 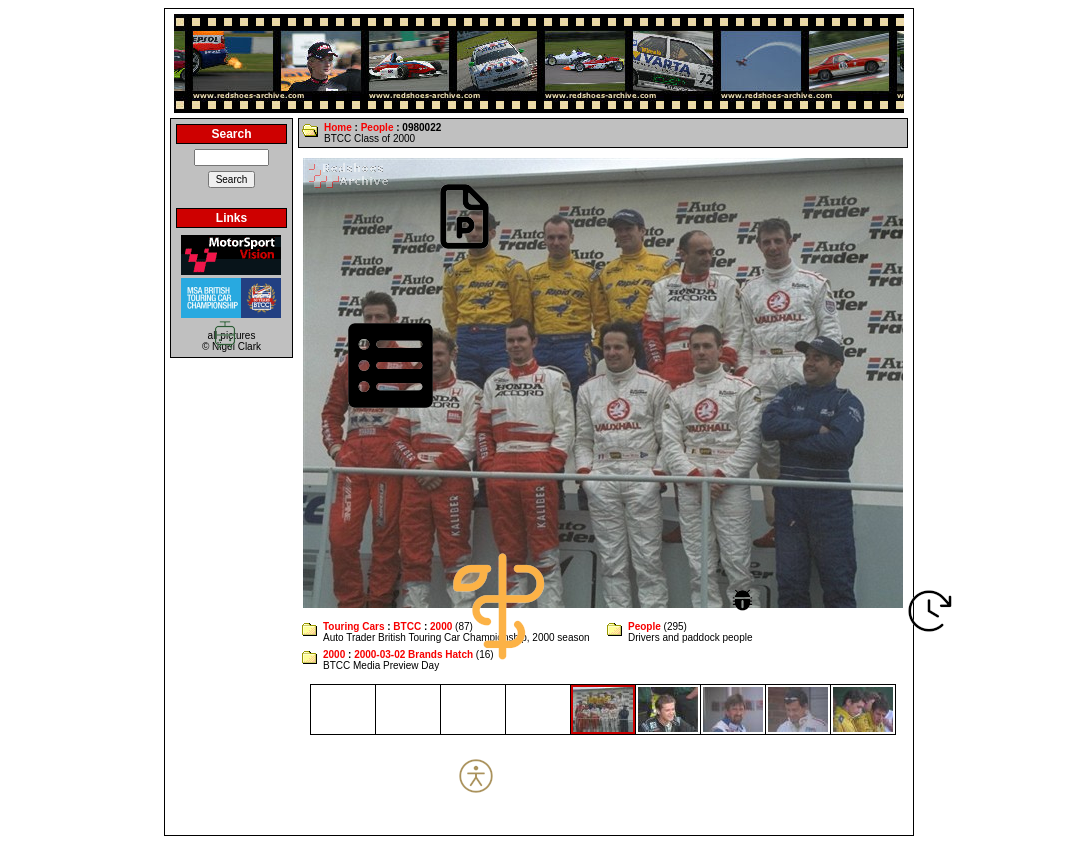 What do you see at coordinates (390, 365) in the screenshot?
I see `view items in list format` at bounding box center [390, 365].